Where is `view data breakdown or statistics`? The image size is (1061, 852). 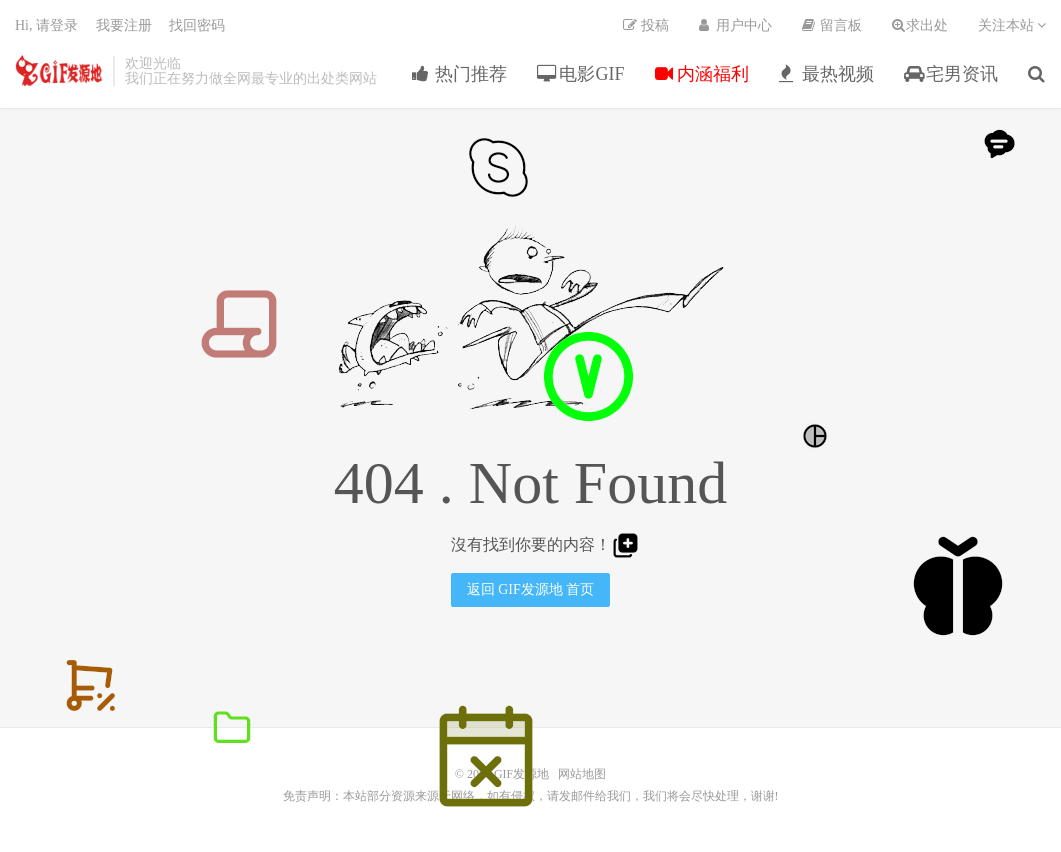
view data breakdown or statistics is located at coordinates (815, 436).